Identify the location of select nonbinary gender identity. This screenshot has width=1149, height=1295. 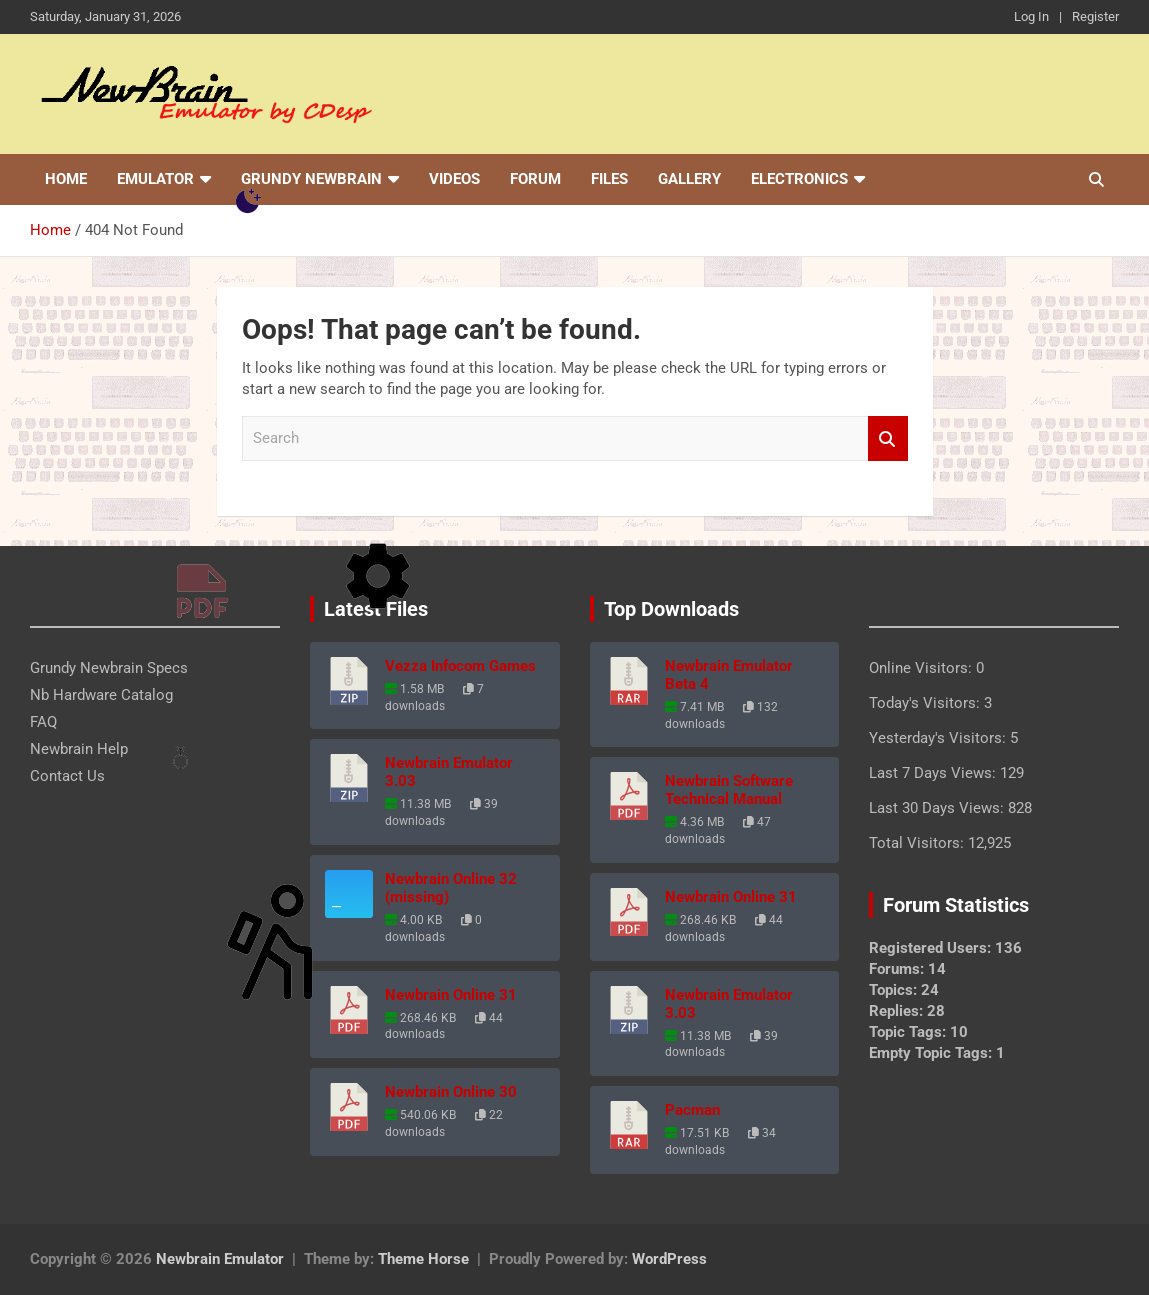
(180, 757).